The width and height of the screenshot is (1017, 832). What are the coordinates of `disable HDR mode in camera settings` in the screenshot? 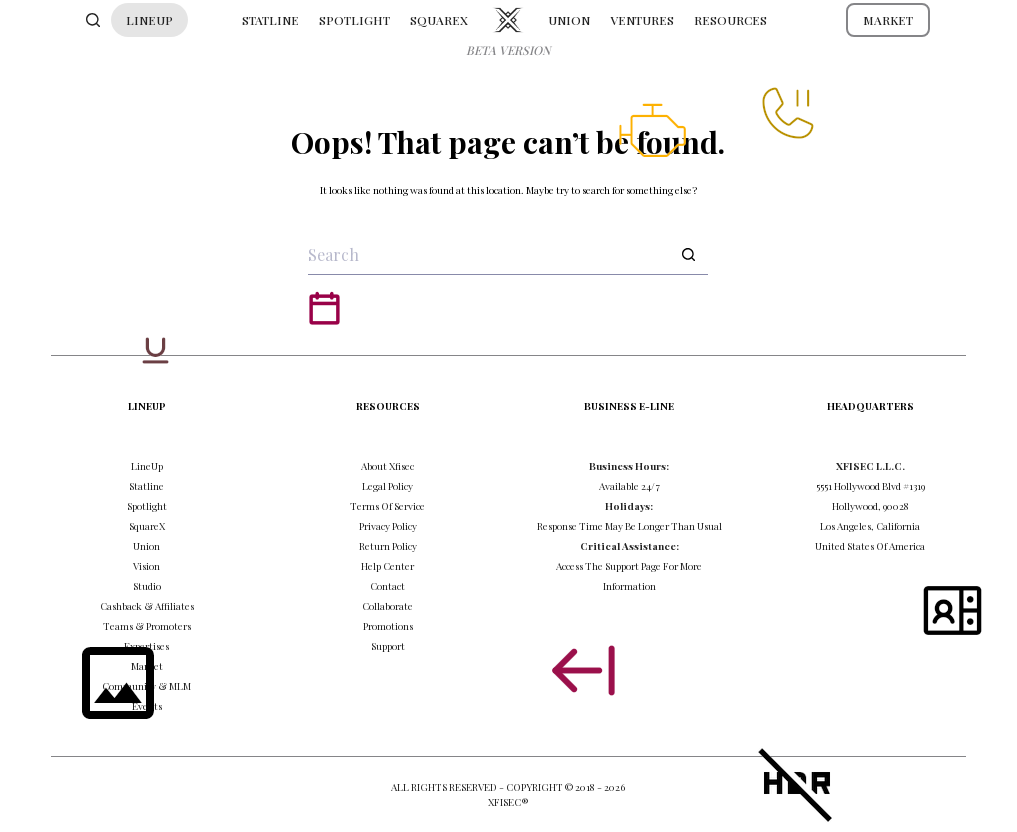 It's located at (797, 783).